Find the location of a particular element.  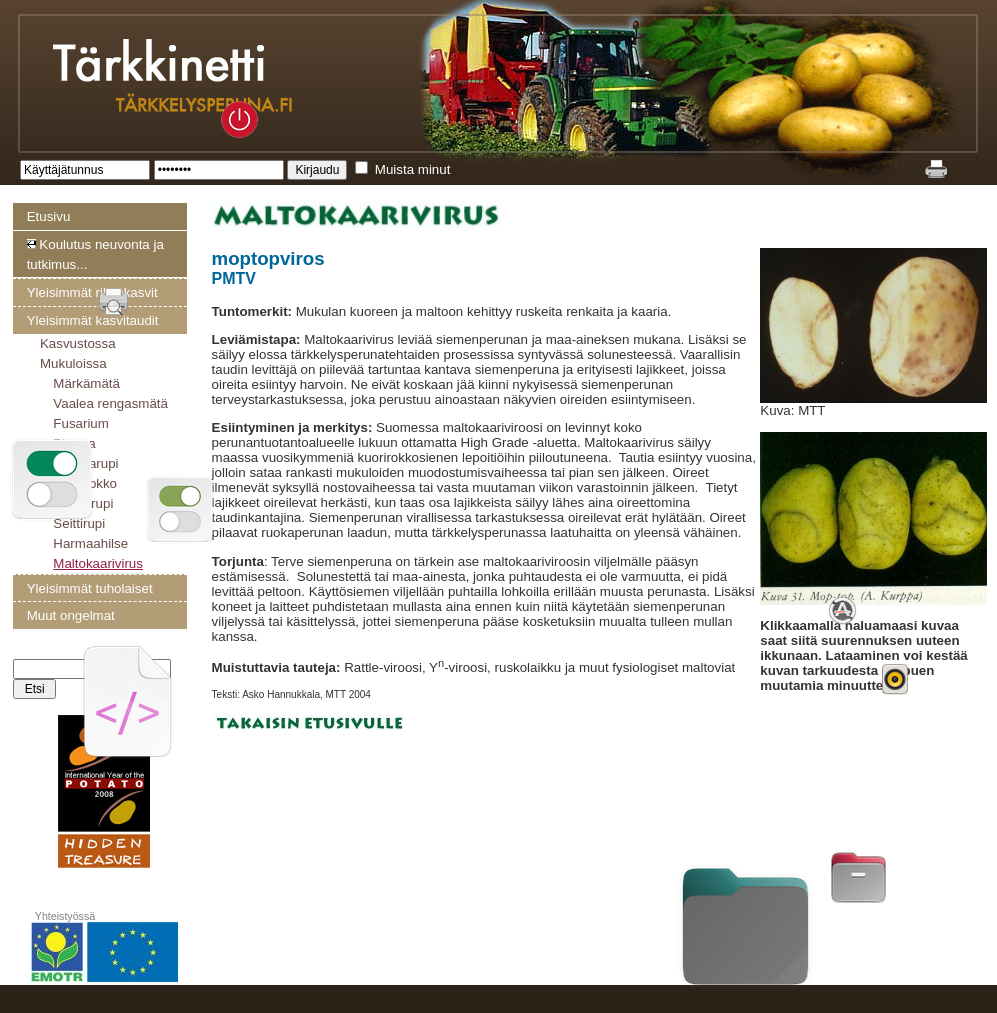

check for available software updates is located at coordinates (842, 610).